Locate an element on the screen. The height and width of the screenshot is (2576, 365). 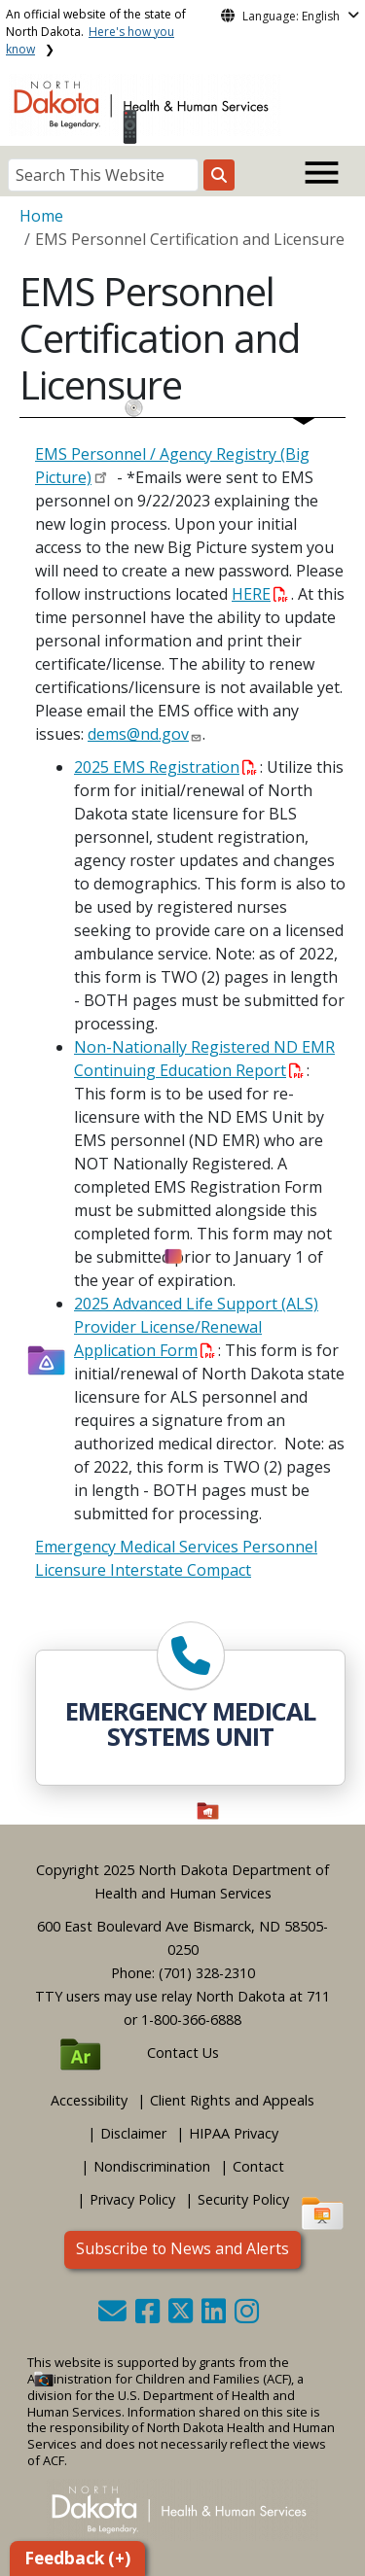
open riot games folder is located at coordinates (207, 1811).